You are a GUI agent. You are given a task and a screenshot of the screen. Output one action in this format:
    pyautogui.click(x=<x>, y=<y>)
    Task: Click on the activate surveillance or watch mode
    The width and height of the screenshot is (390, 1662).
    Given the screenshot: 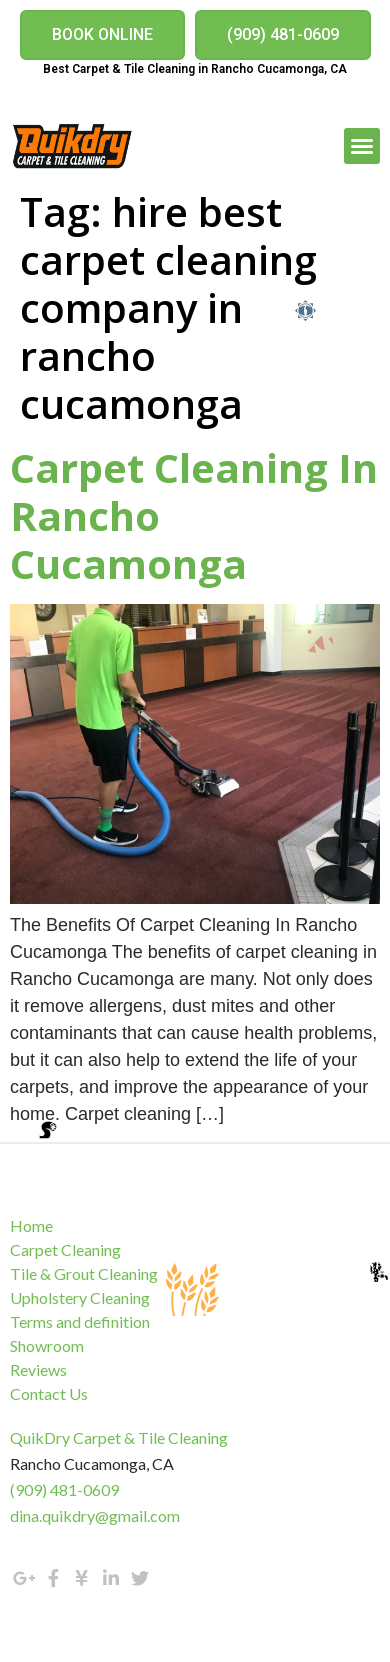 What is the action you would take?
    pyautogui.click(x=305, y=310)
    